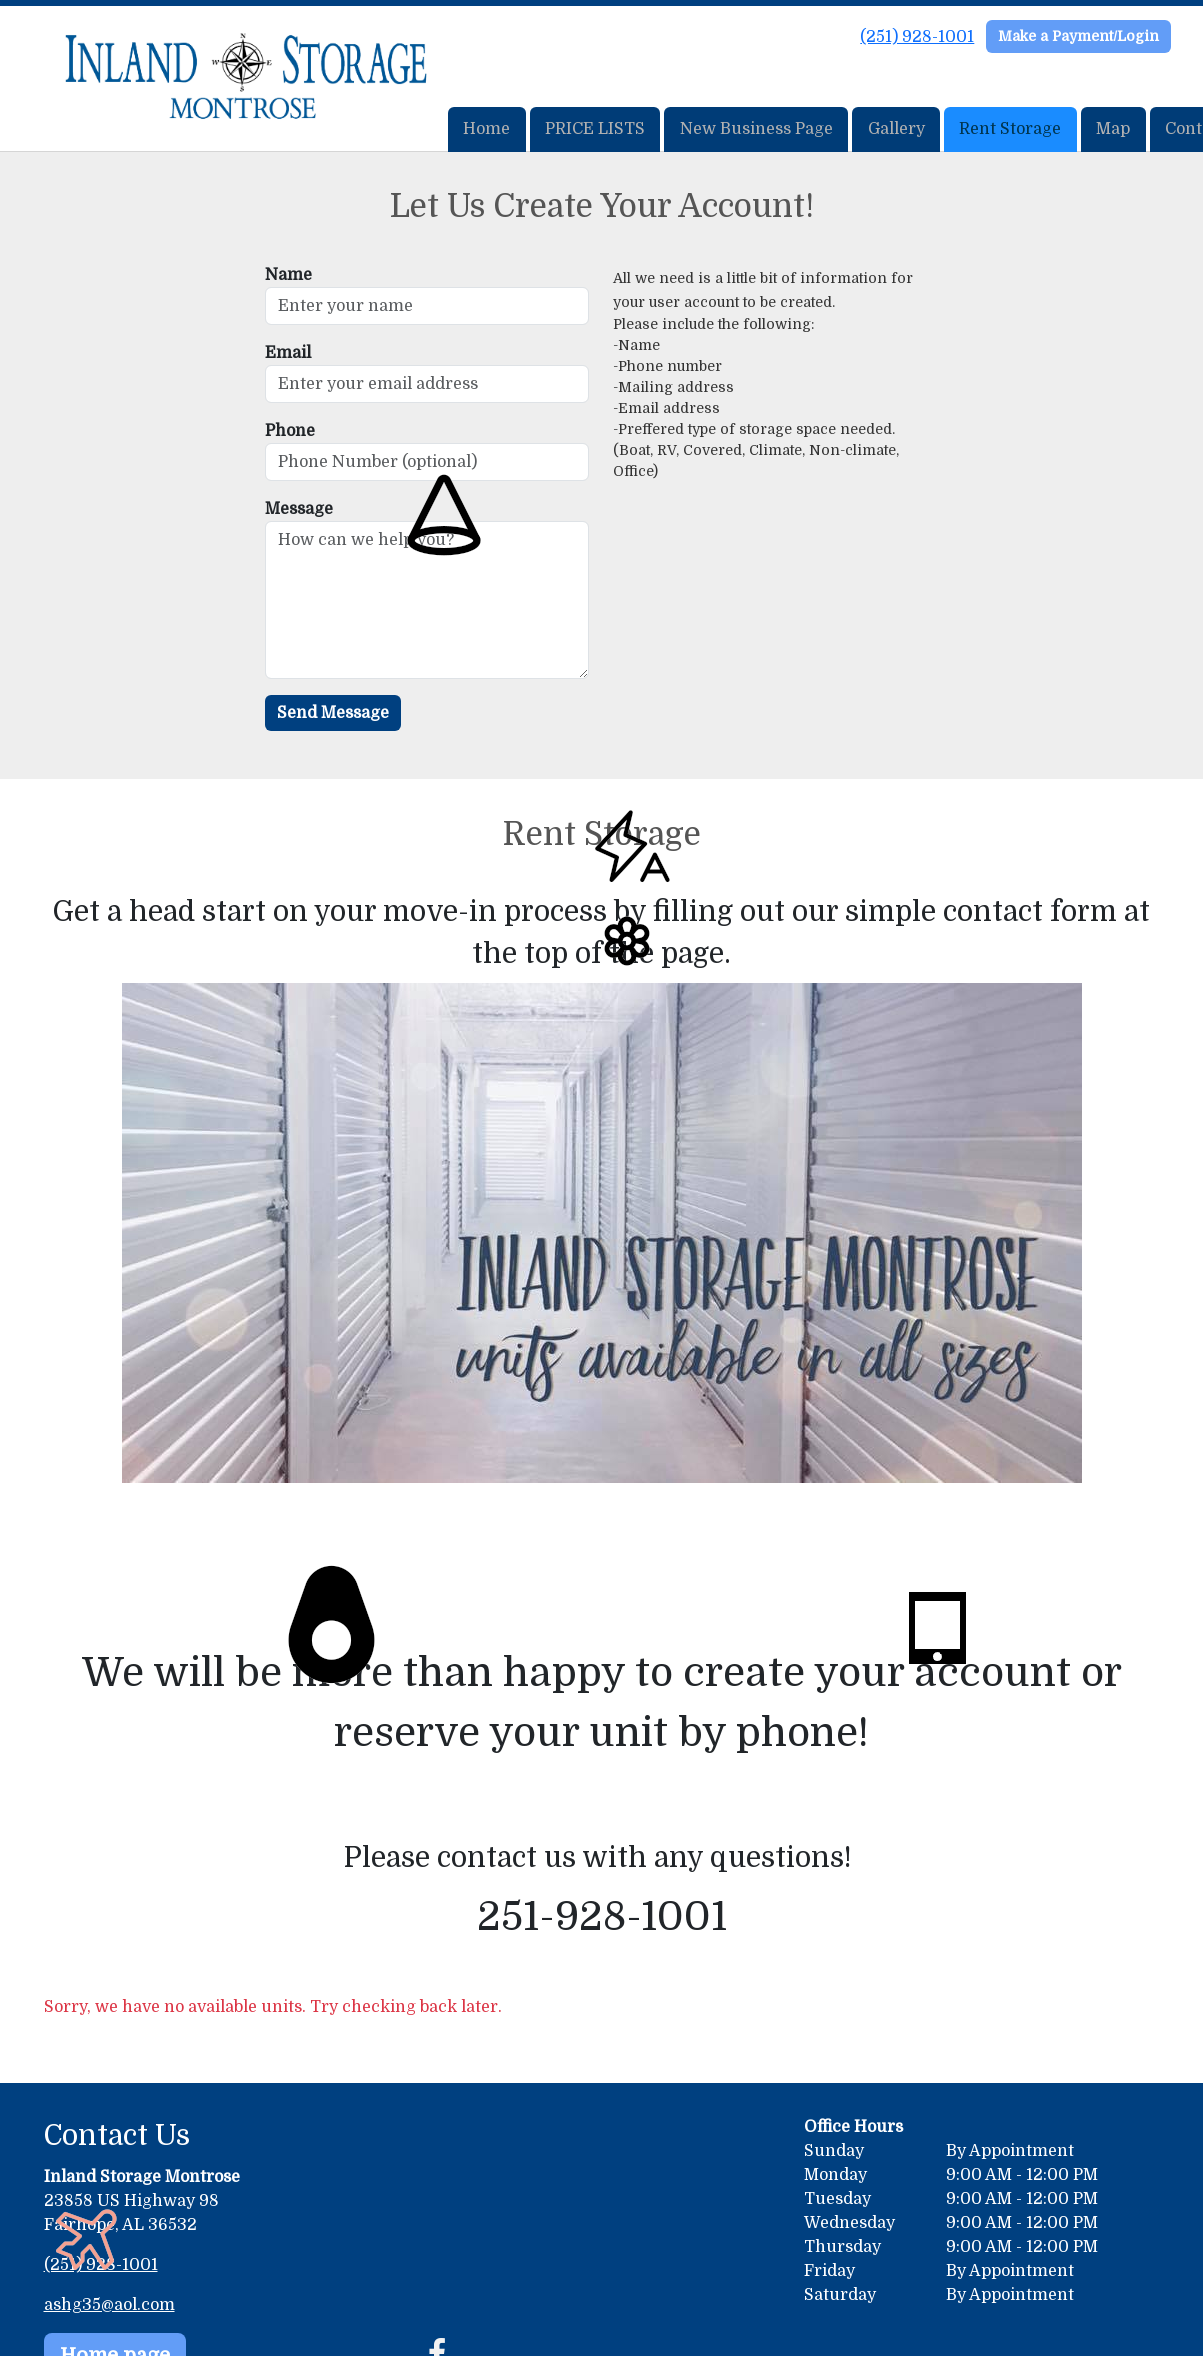 This screenshot has height=2356, width=1203. What do you see at coordinates (87, 2238) in the screenshot?
I see `enable airplane mode` at bounding box center [87, 2238].